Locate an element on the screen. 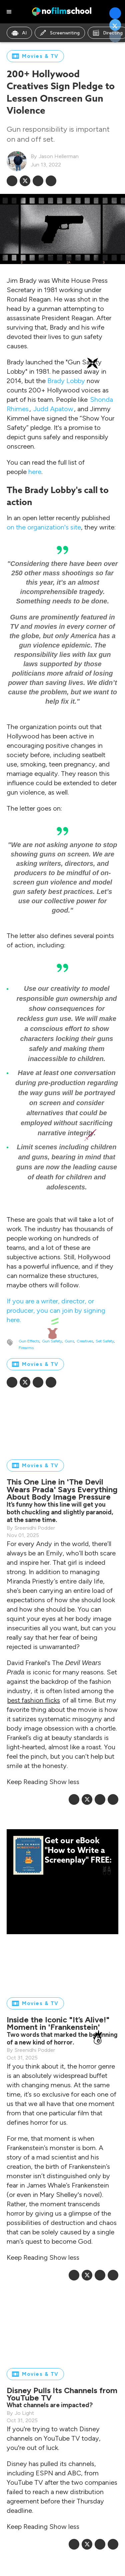  access ancient Egyptian artifacts or collectibles is located at coordinates (107, 1870).